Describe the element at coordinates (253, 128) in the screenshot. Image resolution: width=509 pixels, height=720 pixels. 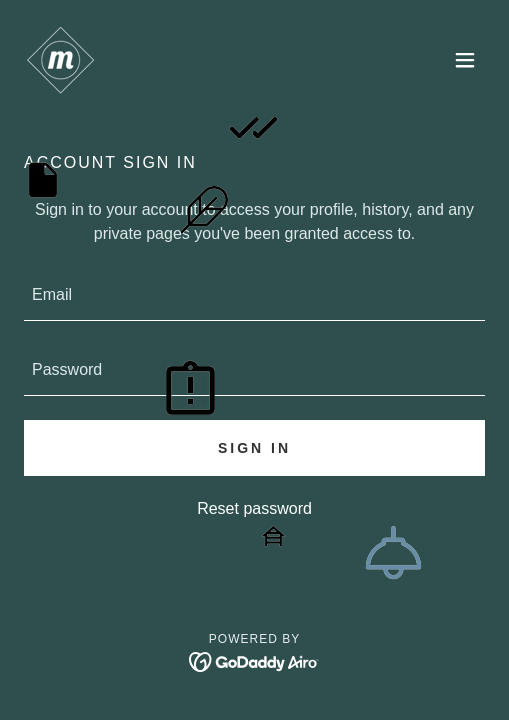
I see `indicates multiple items selected or completed` at that location.